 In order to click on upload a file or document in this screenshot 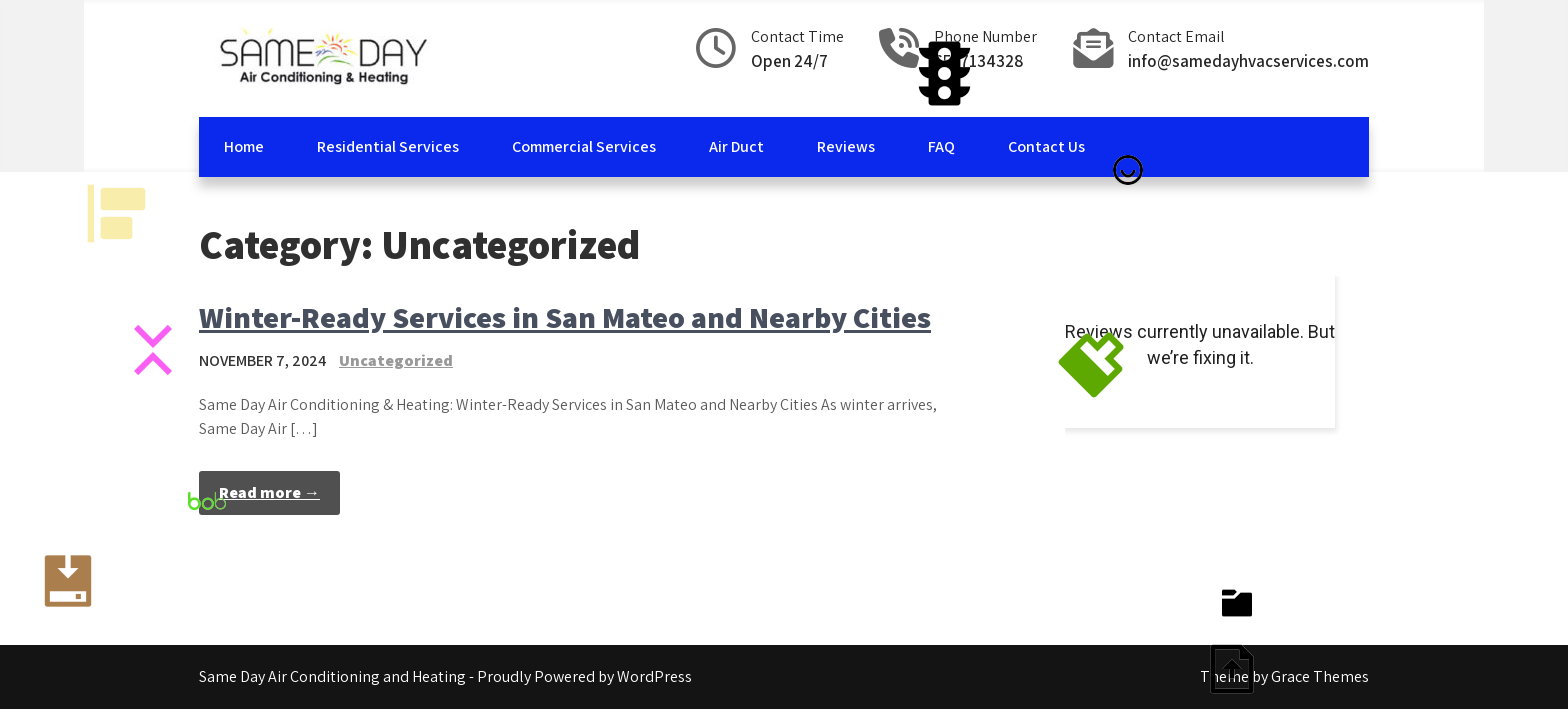, I will do `click(1232, 669)`.